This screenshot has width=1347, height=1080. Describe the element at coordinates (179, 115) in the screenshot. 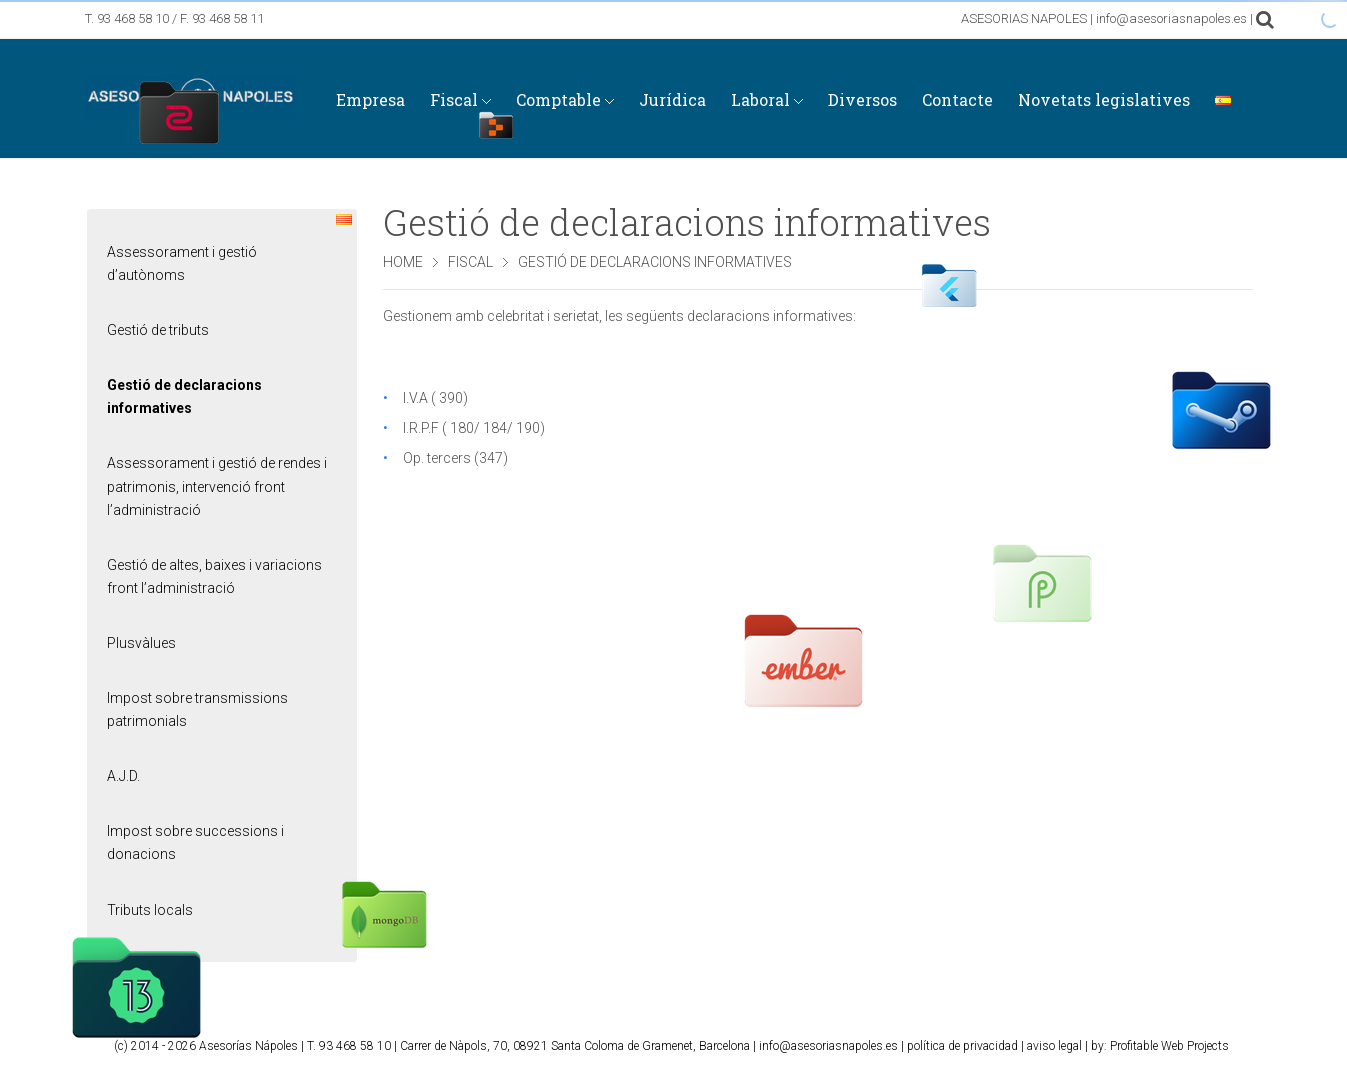

I see `folder containing BenQ ZOWIE gaming peripherals software or drivers` at that location.